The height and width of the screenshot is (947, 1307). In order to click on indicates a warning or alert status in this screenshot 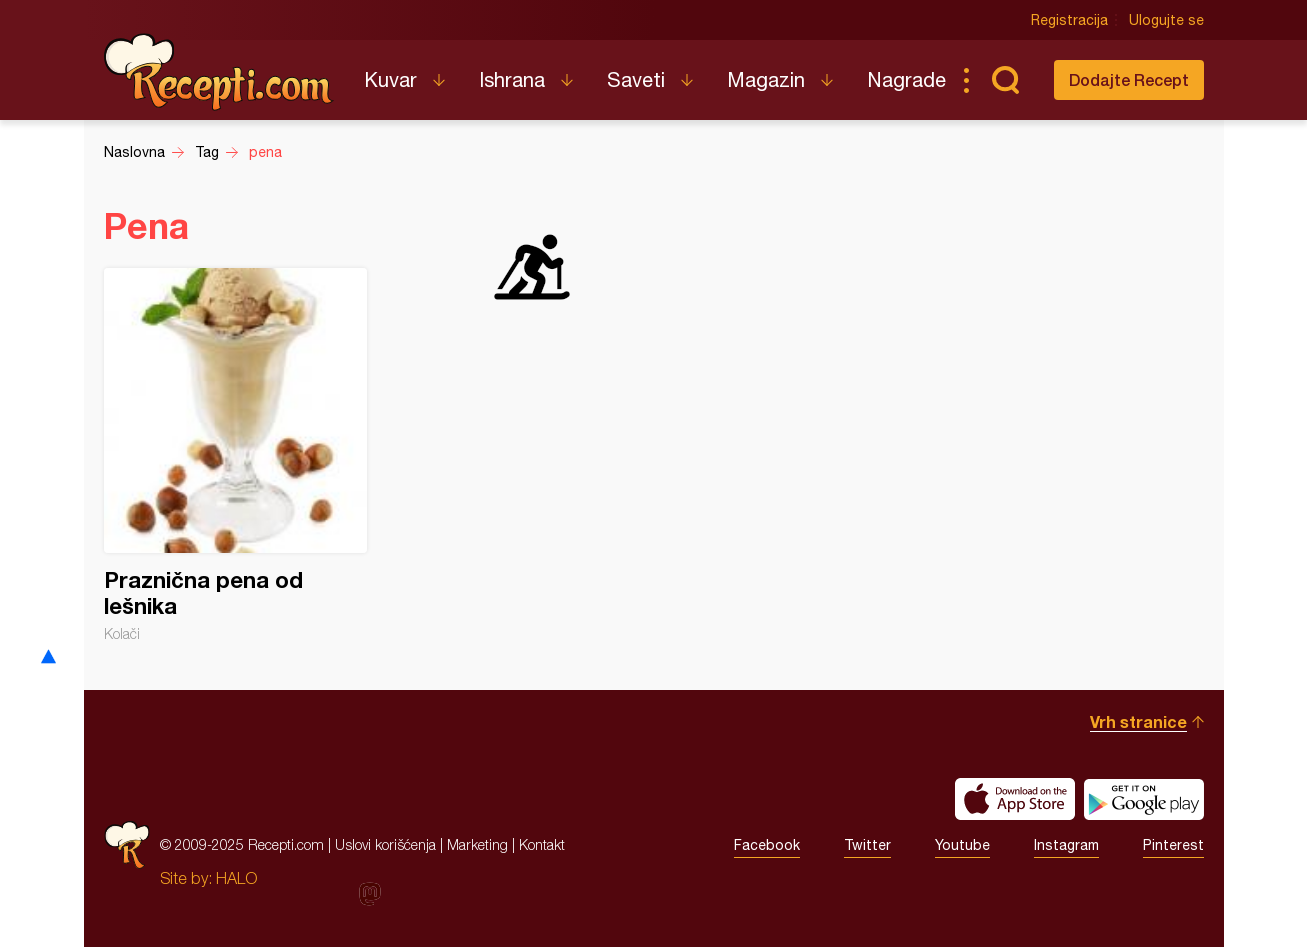, I will do `click(48, 656)`.